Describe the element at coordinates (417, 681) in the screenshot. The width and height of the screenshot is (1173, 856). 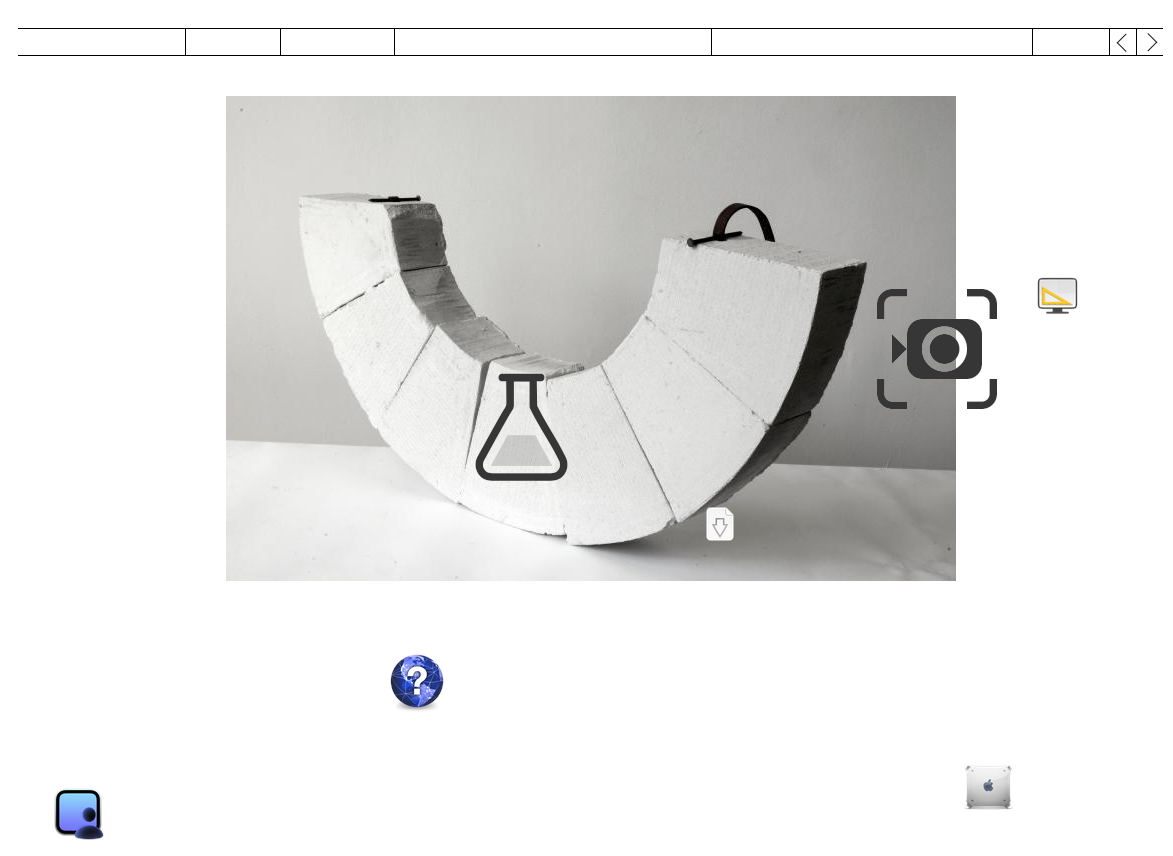
I see `connect to a network or server` at that location.